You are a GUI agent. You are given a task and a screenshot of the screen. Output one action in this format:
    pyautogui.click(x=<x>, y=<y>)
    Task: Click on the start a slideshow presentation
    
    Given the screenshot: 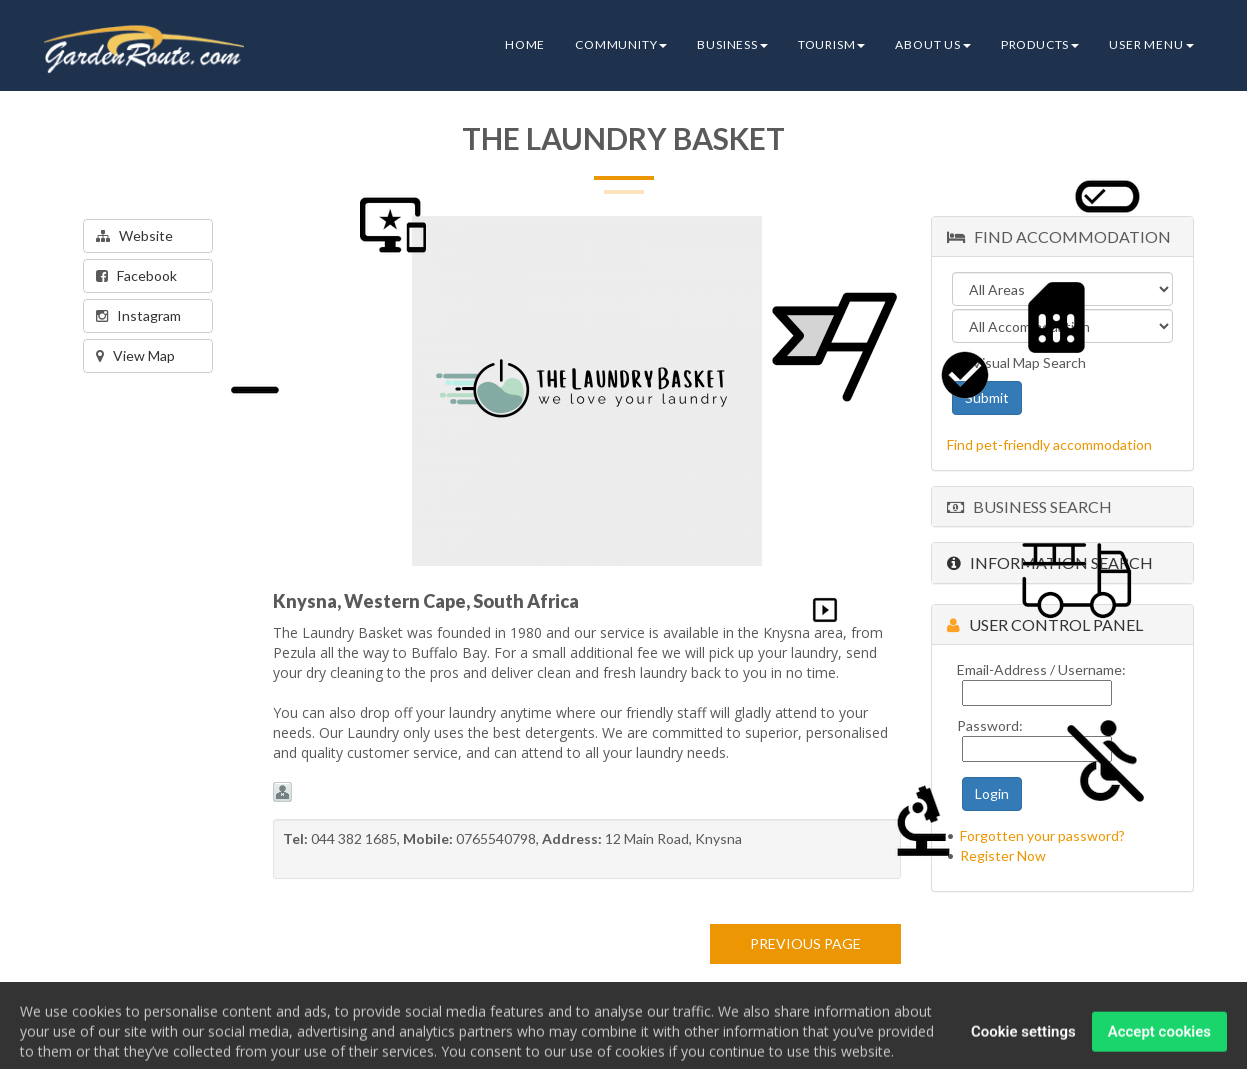 What is the action you would take?
    pyautogui.click(x=825, y=610)
    